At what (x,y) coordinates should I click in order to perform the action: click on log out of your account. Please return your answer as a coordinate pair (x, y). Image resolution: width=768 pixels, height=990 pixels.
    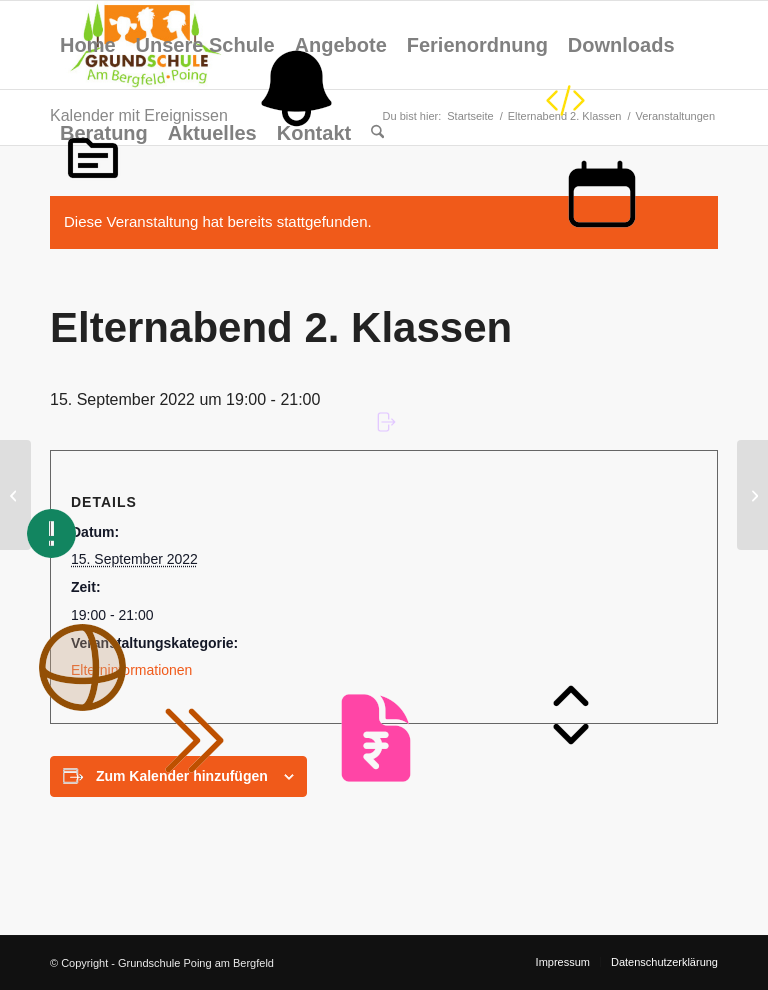
    Looking at the image, I should click on (385, 422).